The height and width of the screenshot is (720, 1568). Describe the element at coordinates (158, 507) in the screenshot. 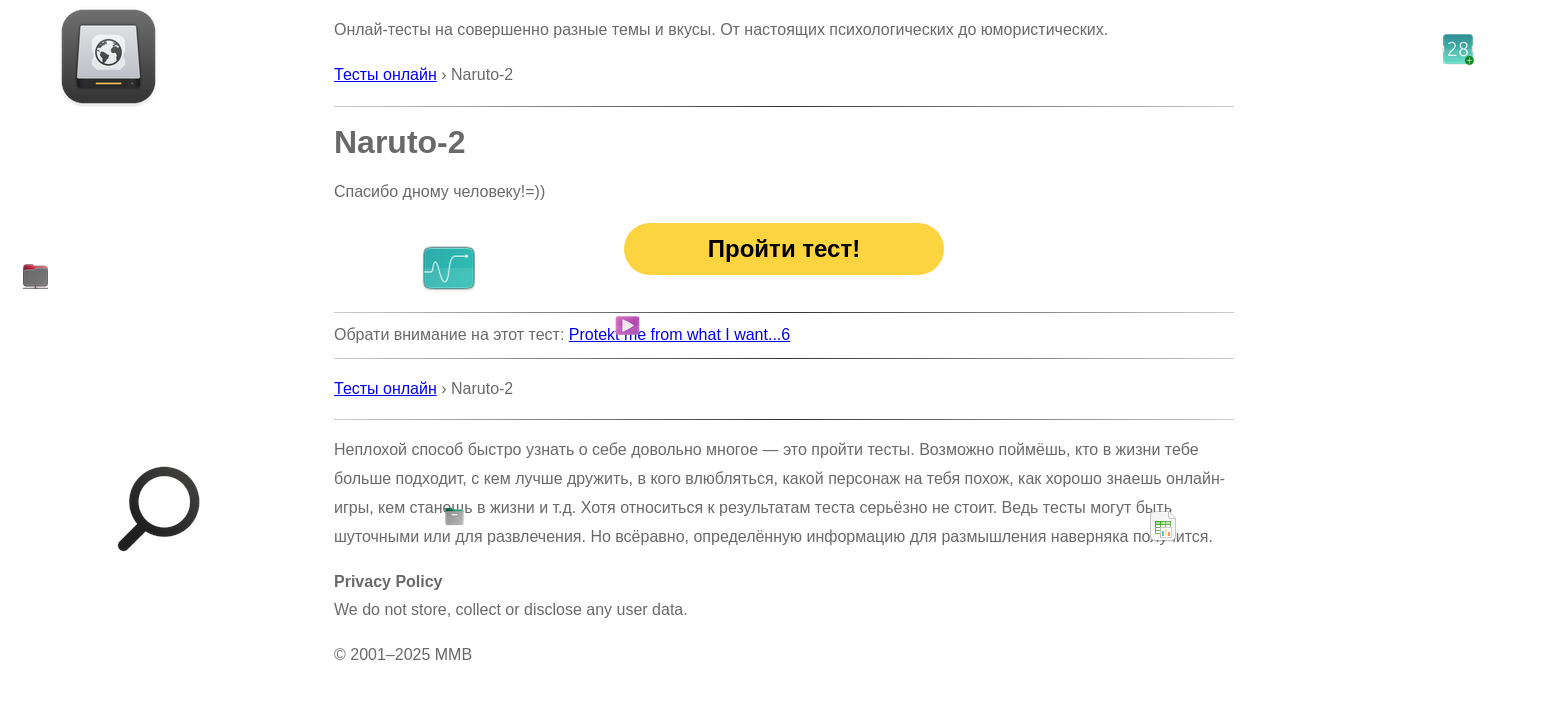

I see `open the search app` at that location.